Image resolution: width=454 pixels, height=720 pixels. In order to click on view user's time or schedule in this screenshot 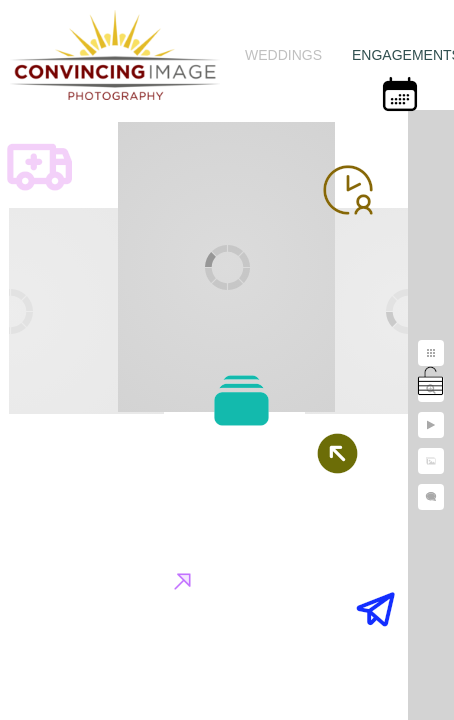, I will do `click(348, 190)`.